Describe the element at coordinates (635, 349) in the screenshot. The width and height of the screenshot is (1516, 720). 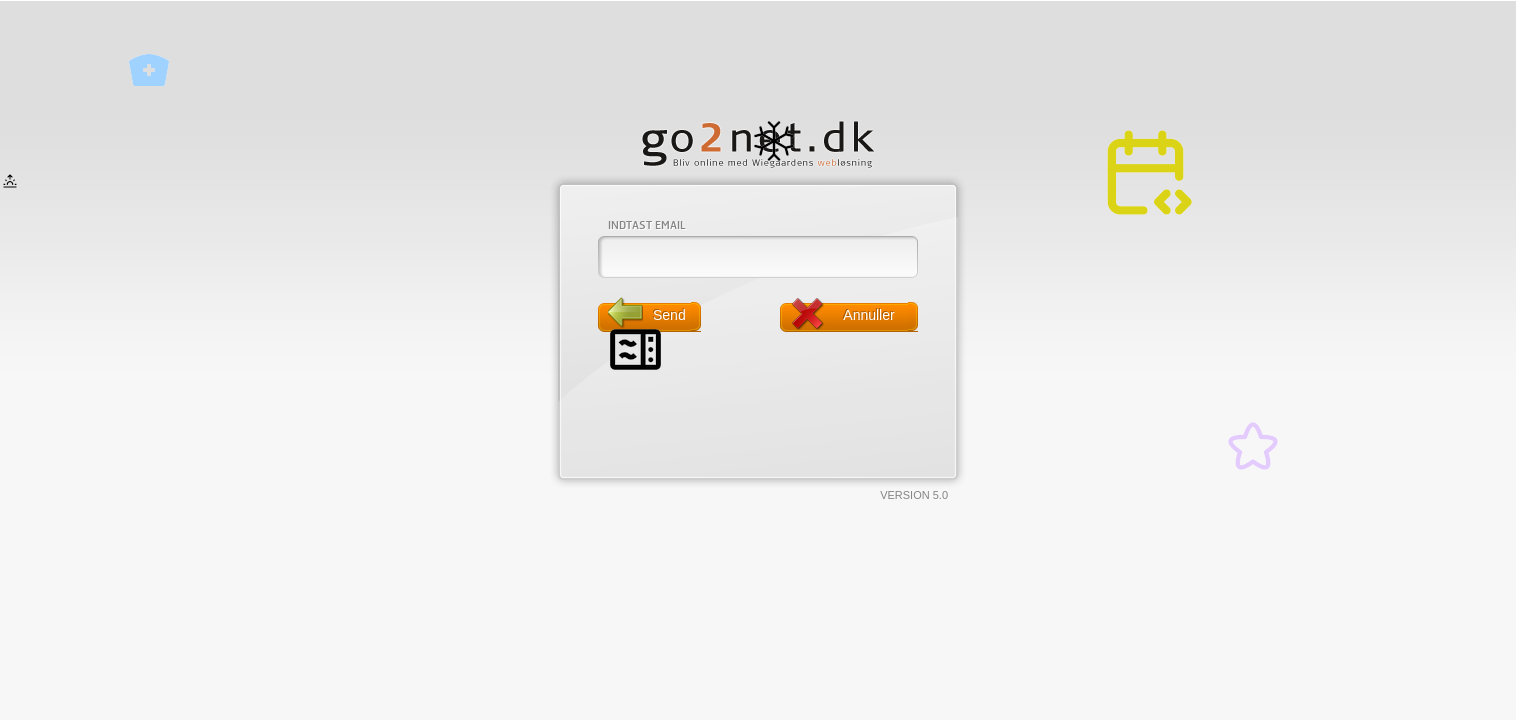
I see `access microwave controls or settings` at that location.